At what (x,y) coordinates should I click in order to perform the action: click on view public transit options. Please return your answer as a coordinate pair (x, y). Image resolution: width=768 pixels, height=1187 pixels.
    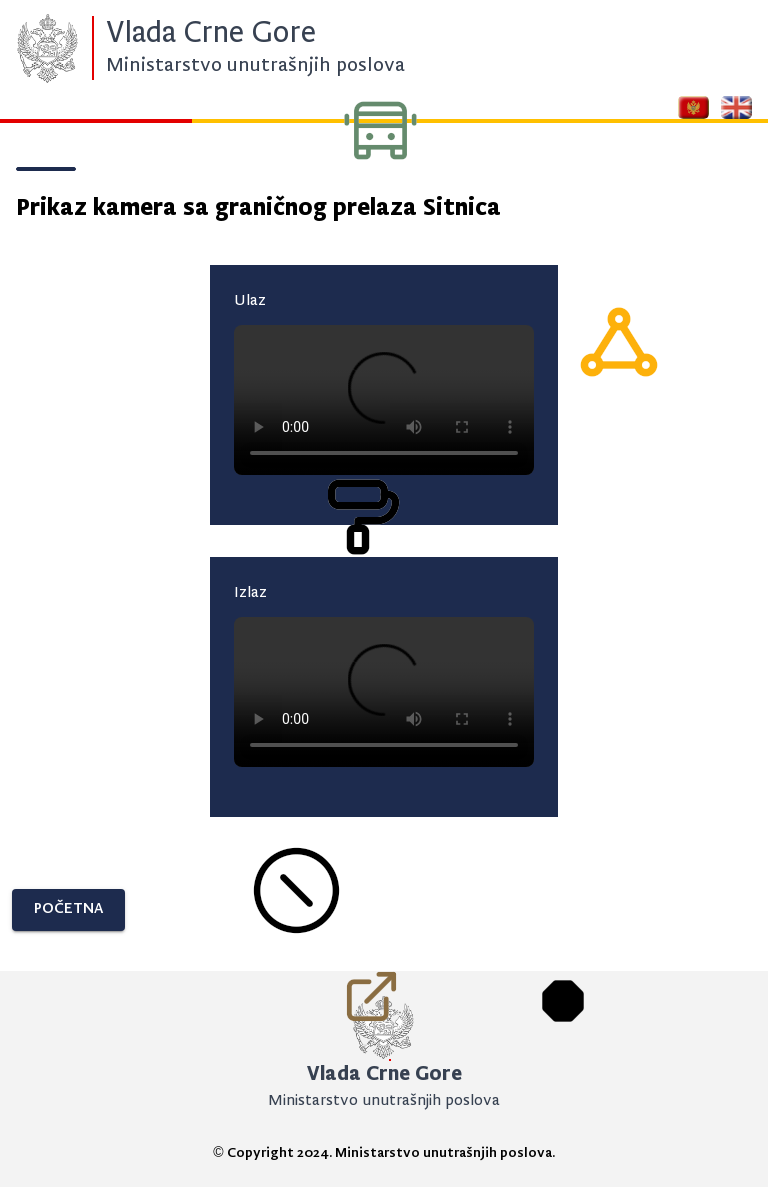
    Looking at the image, I should click on (380, 130).